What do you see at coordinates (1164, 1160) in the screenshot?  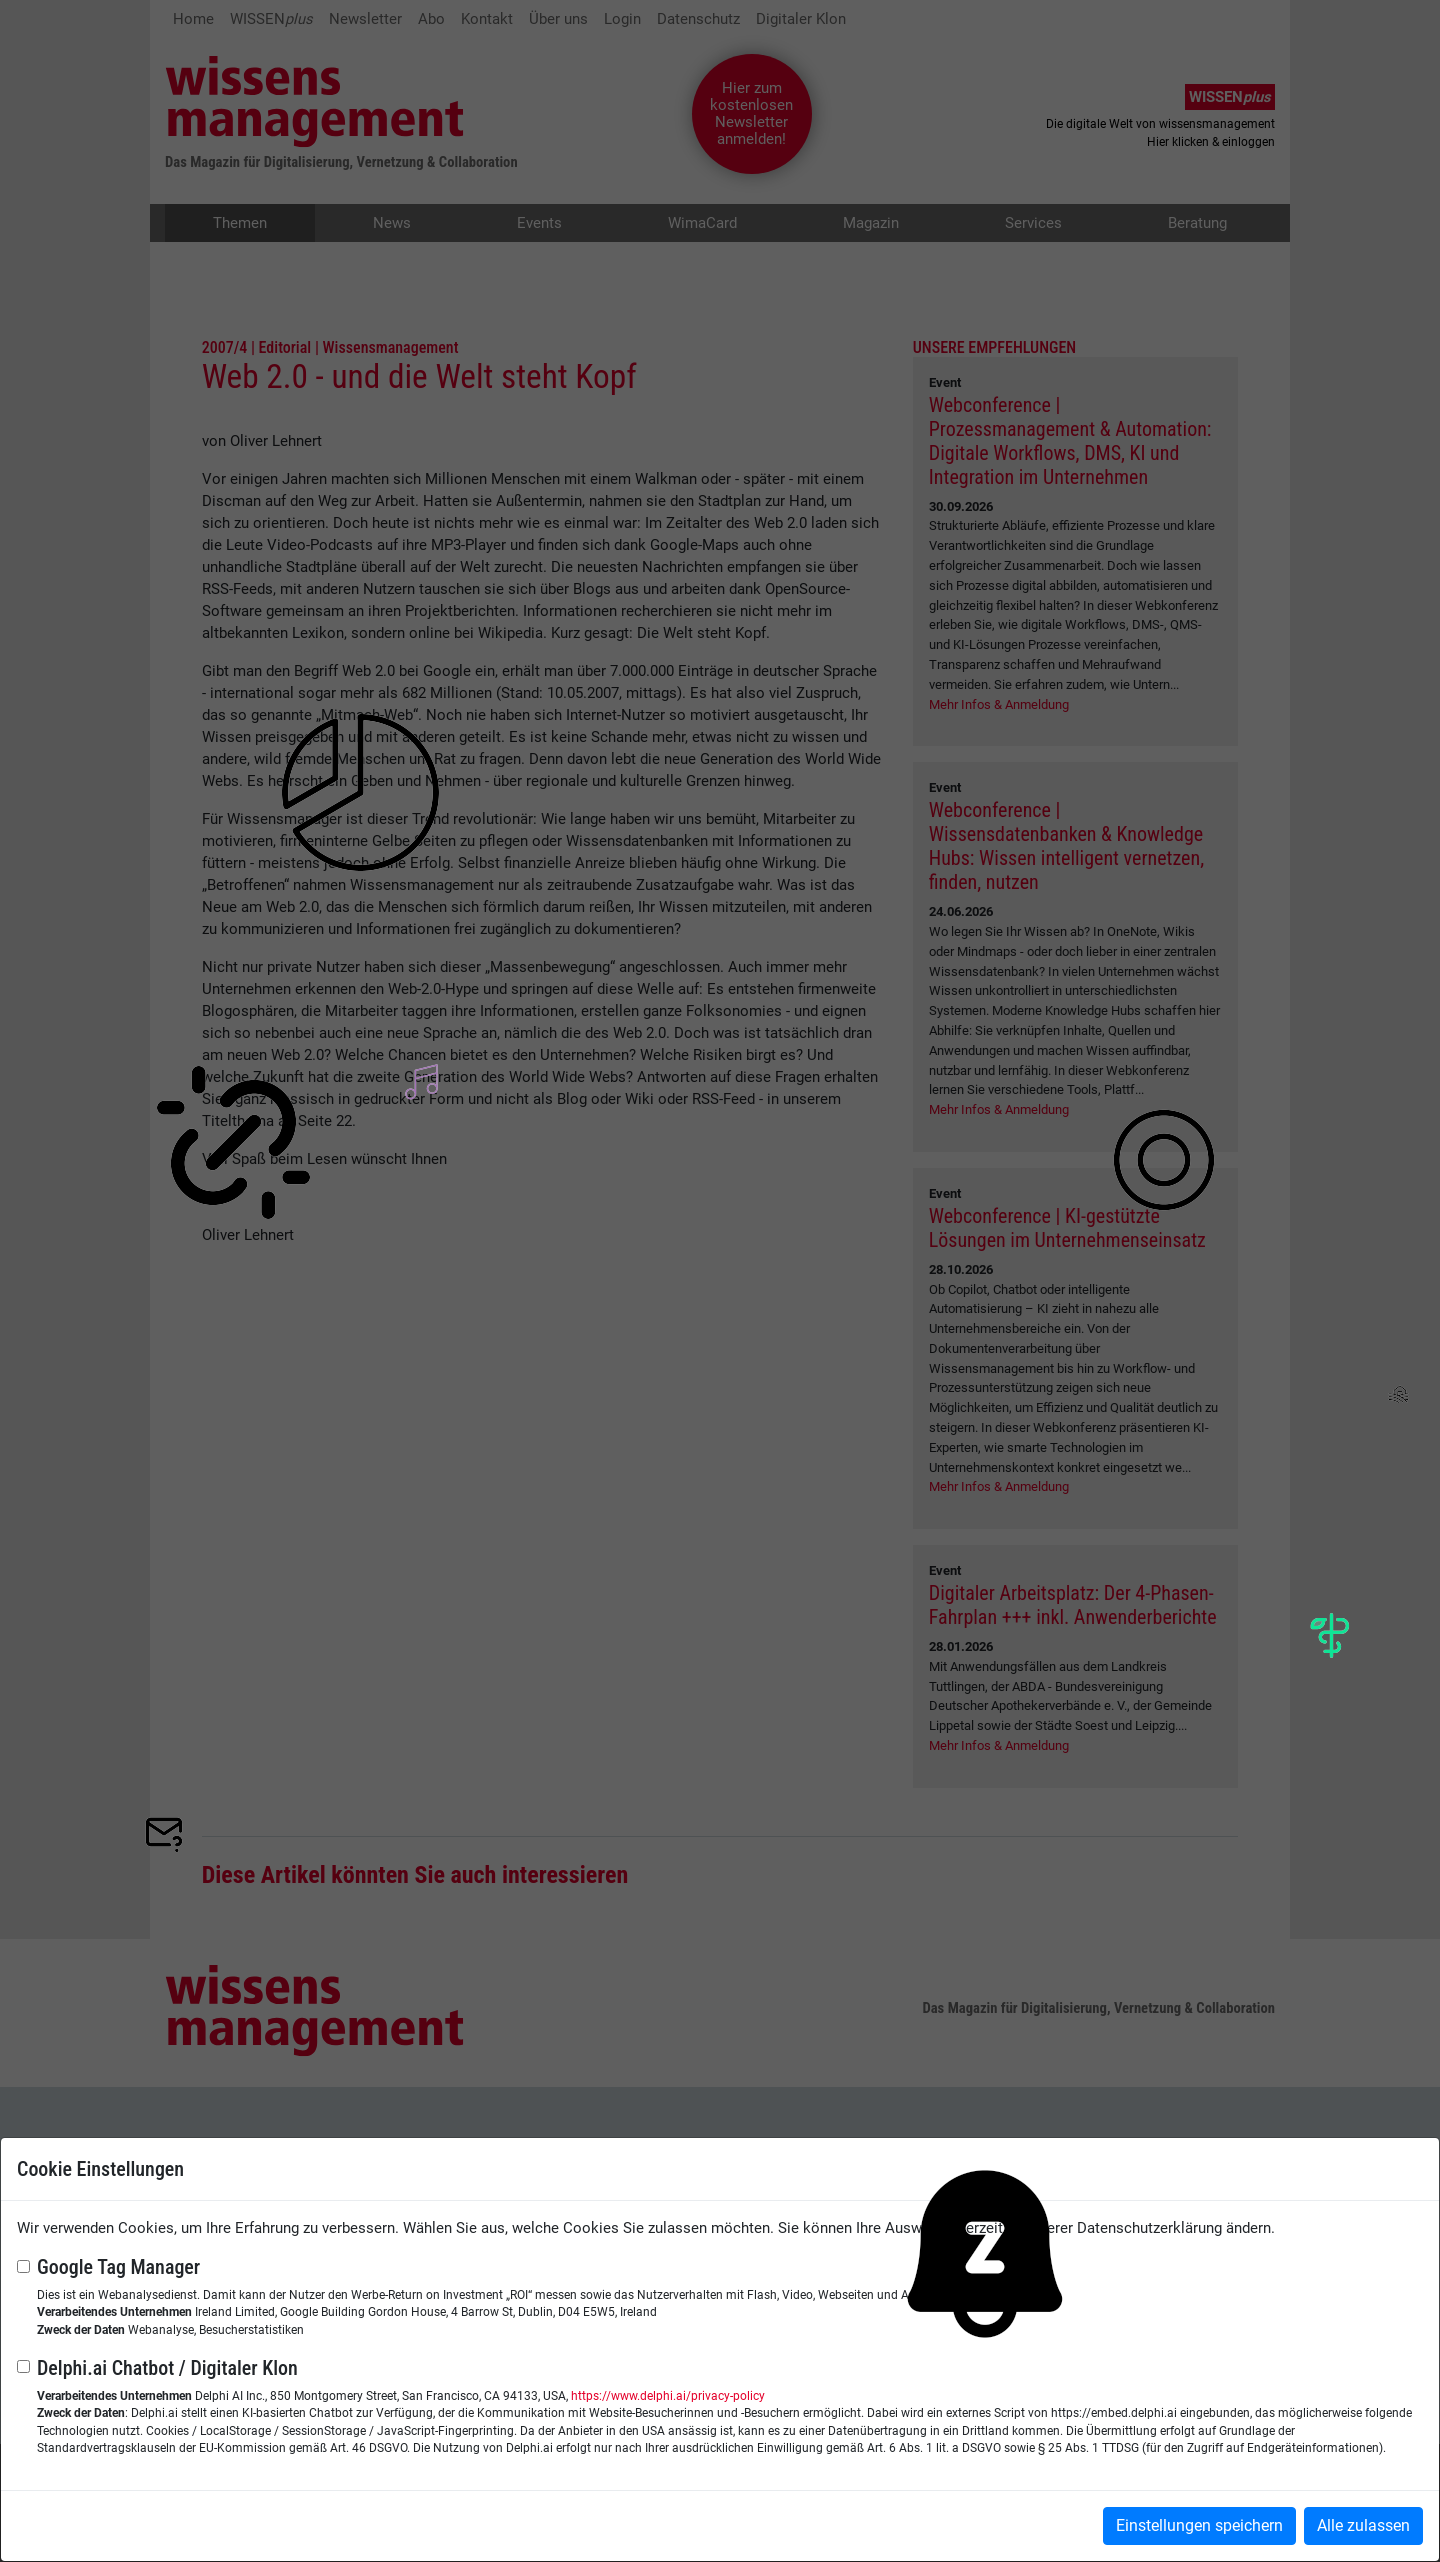 I see `select a single option from a list` at bounding box center [1164, 1160].